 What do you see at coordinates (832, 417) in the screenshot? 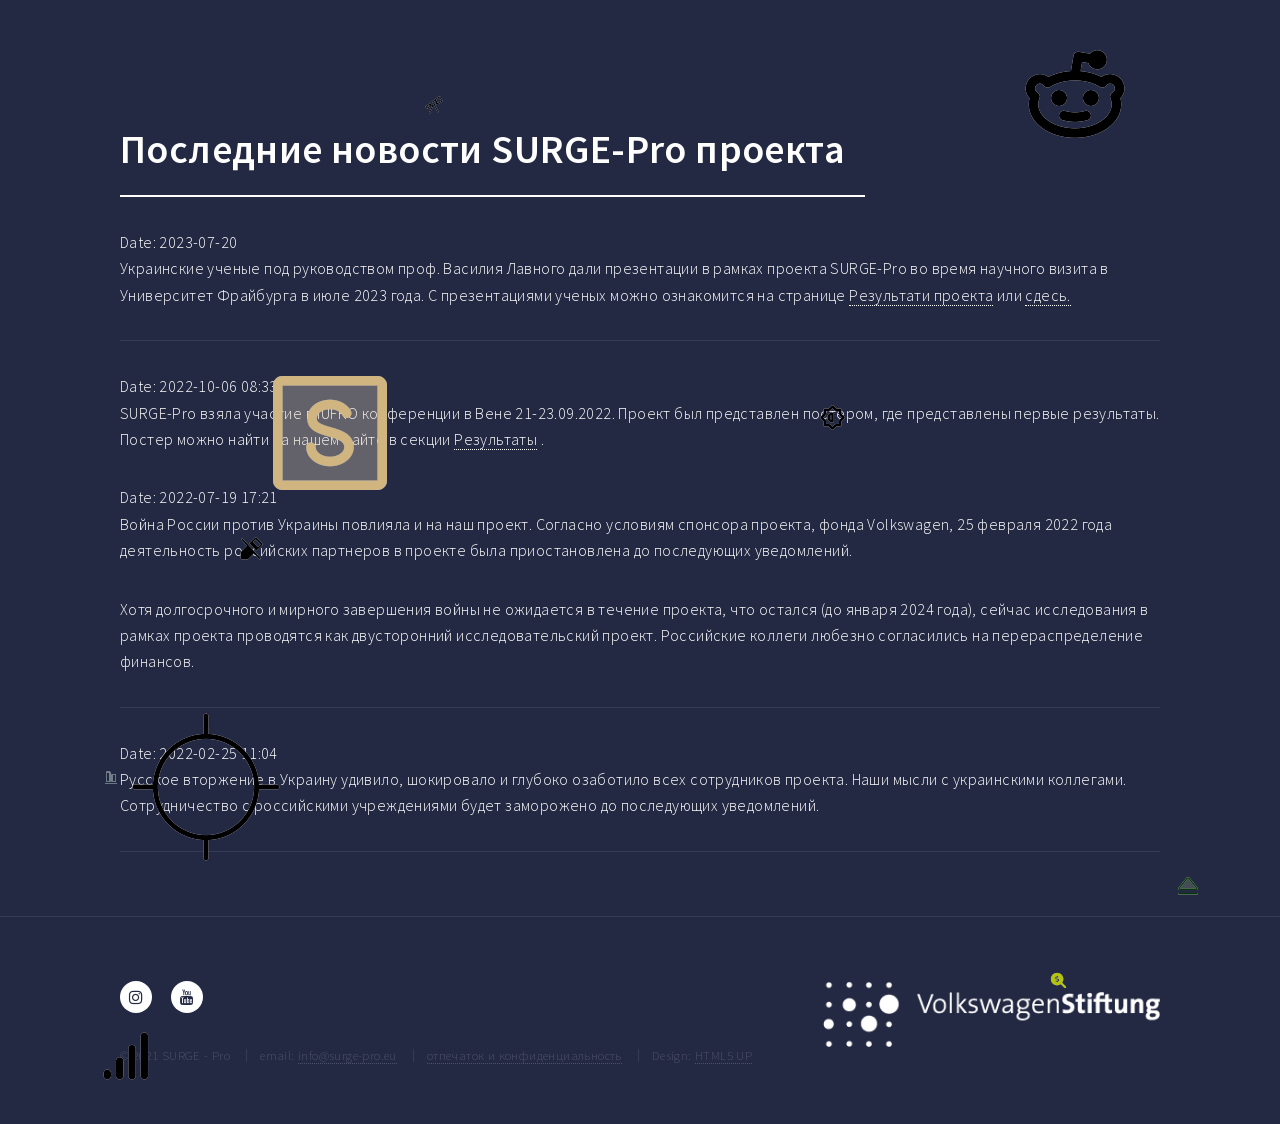
I see `adjust screen brightness` at bounding box center [832, 417].